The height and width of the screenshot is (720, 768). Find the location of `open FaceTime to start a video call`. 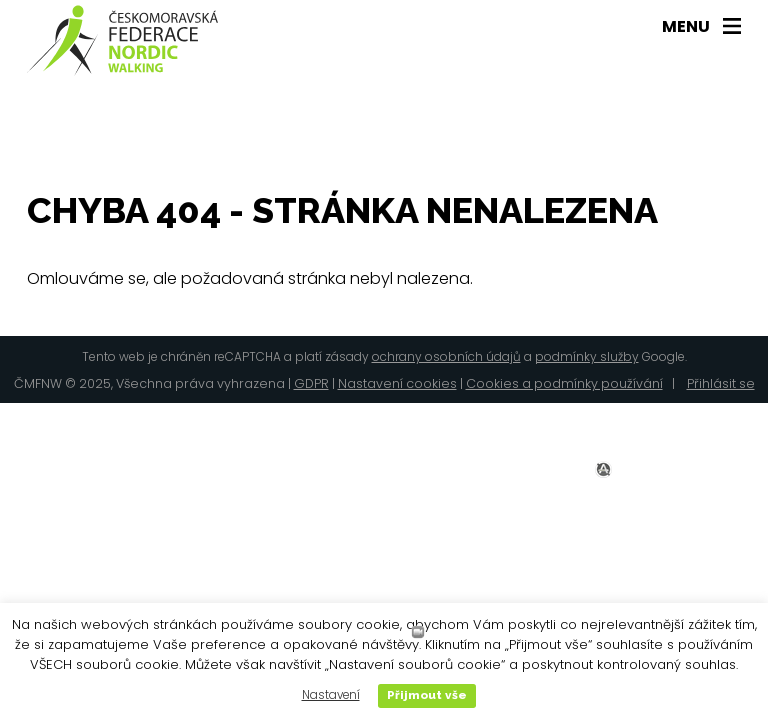

open FaceTime to start a video call is located at coordinates (418, 632).